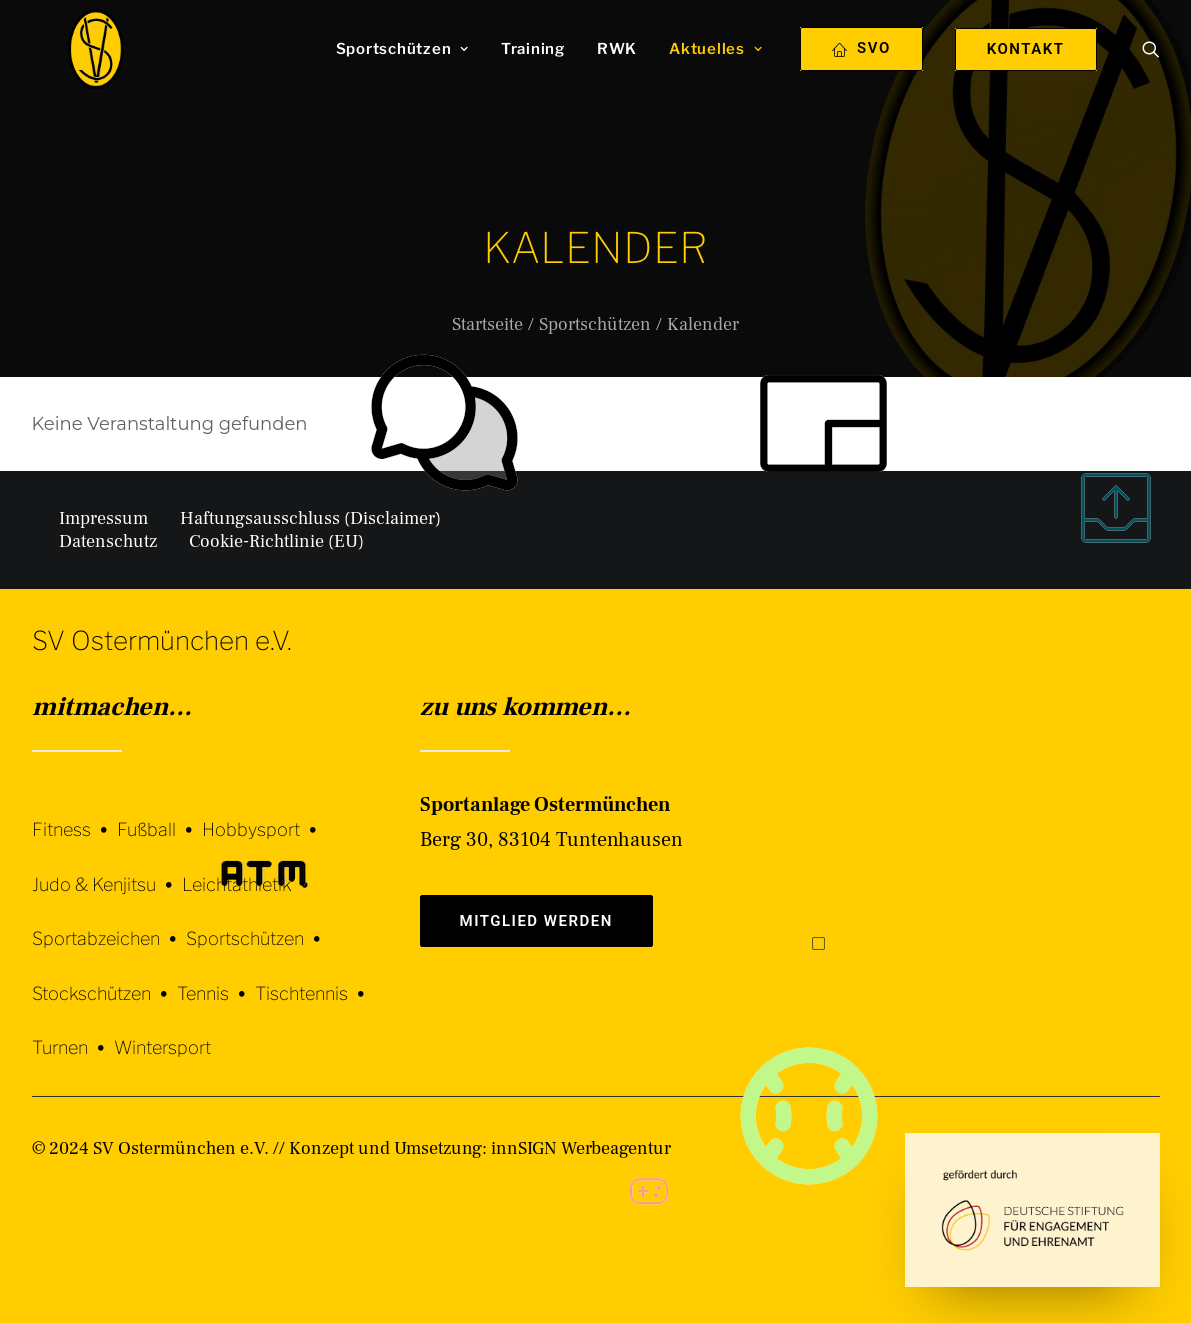  I want to click on view baseball scores or stats, so click(809, 1116).